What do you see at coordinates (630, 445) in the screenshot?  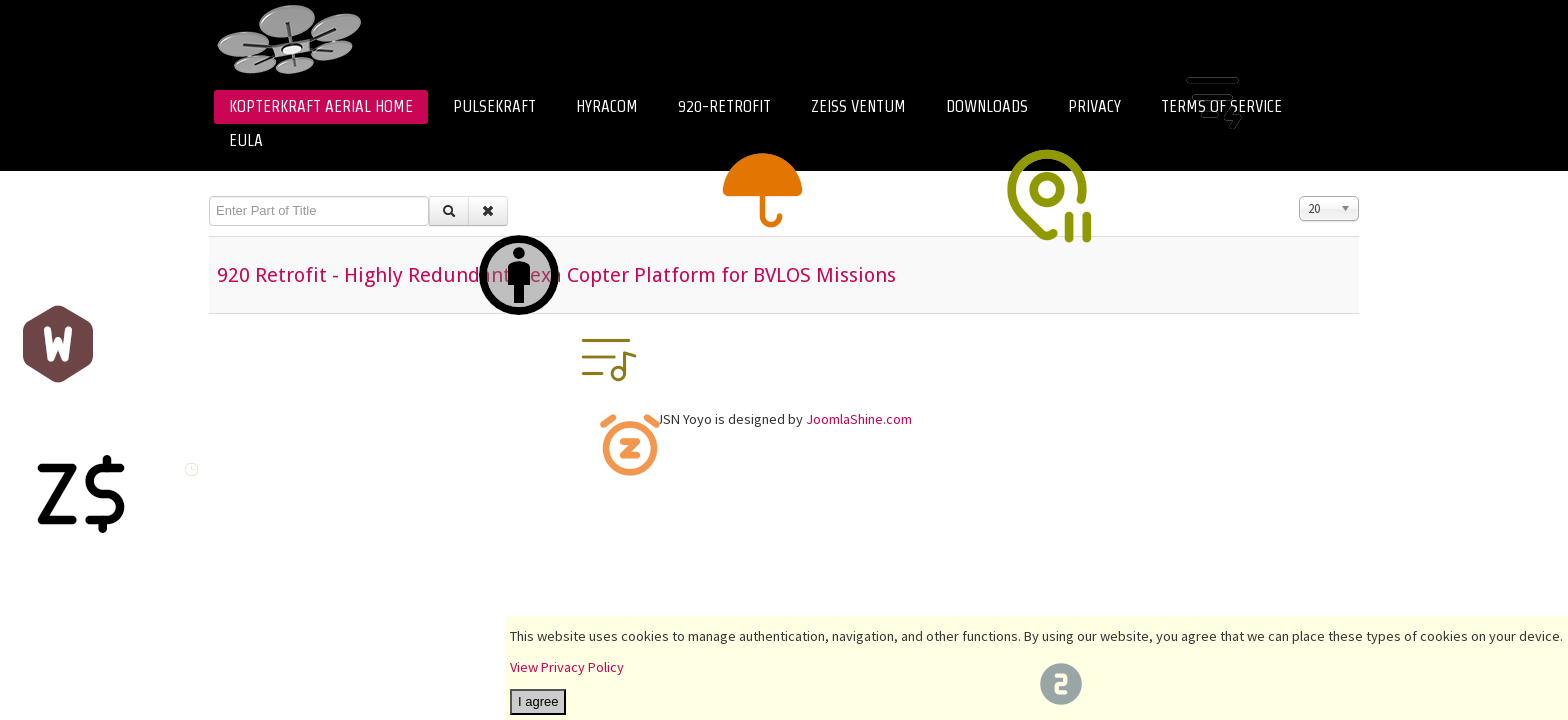 I see `snooze an active alarm` at bounding box center [630, 445].